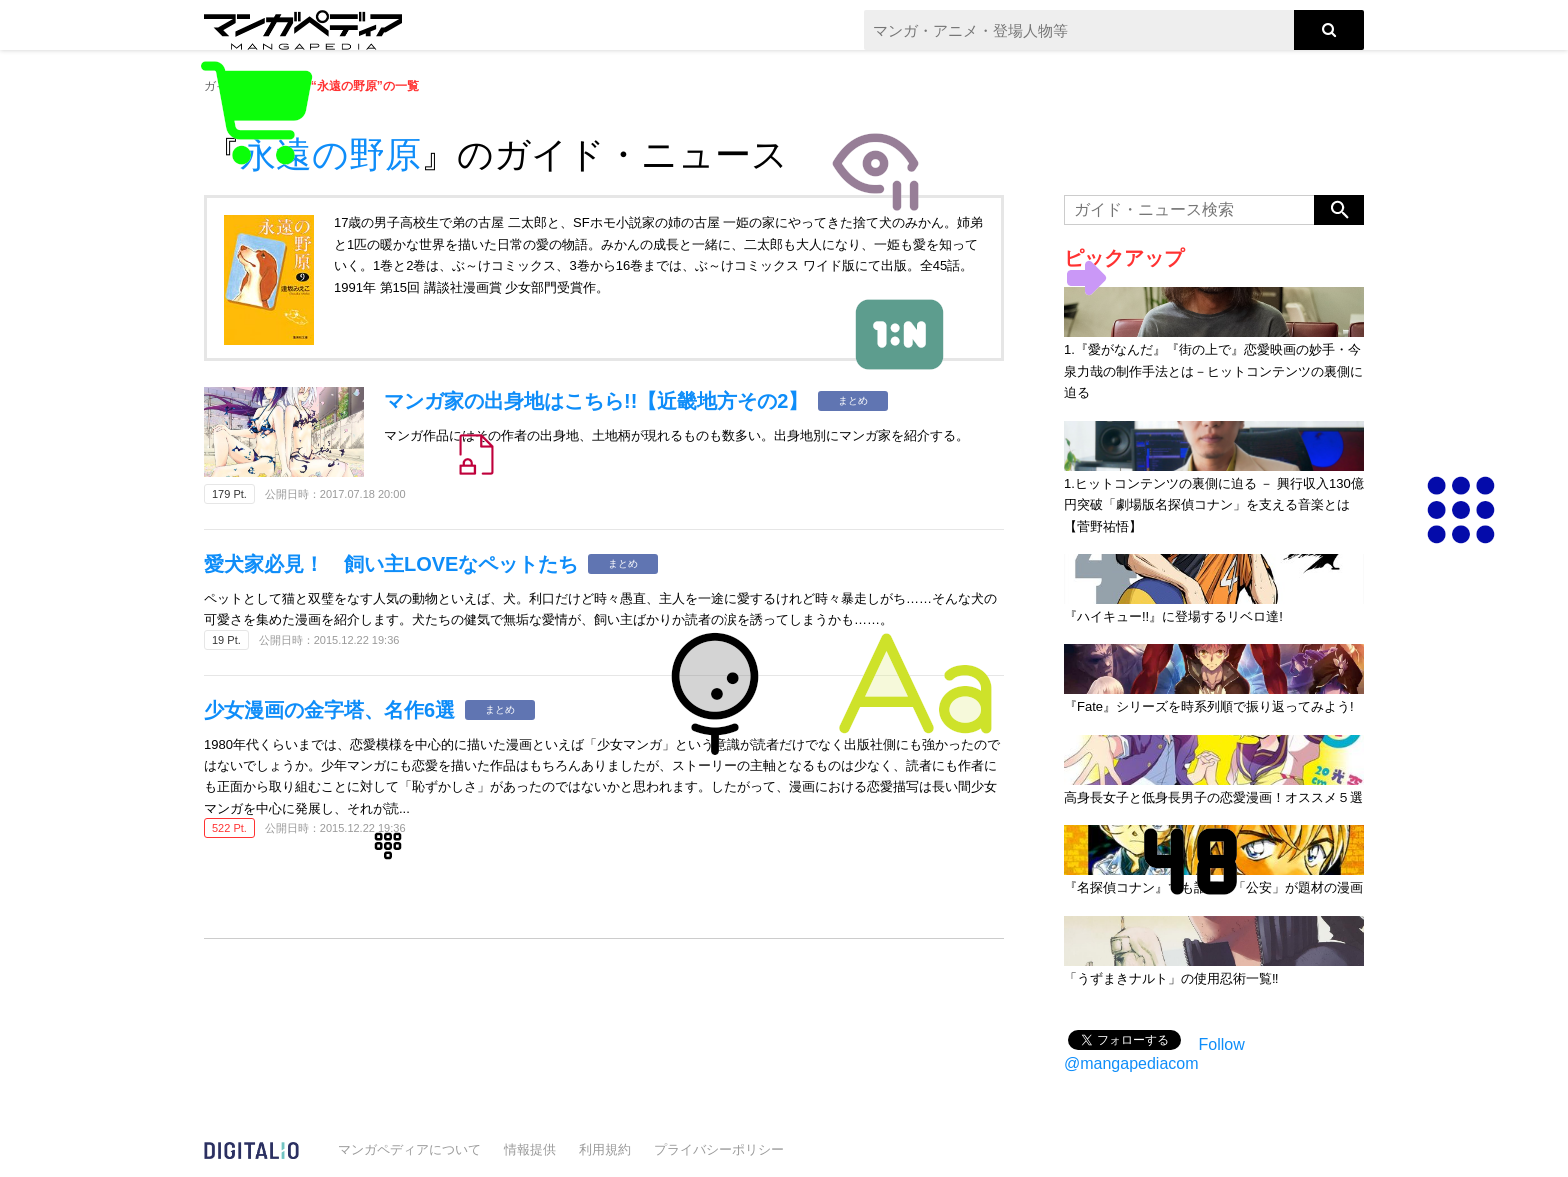  Describe the element at coordinates (1190, 861) in the screenshot. I see `indicates item number 48 in a list or sequence` at that location.